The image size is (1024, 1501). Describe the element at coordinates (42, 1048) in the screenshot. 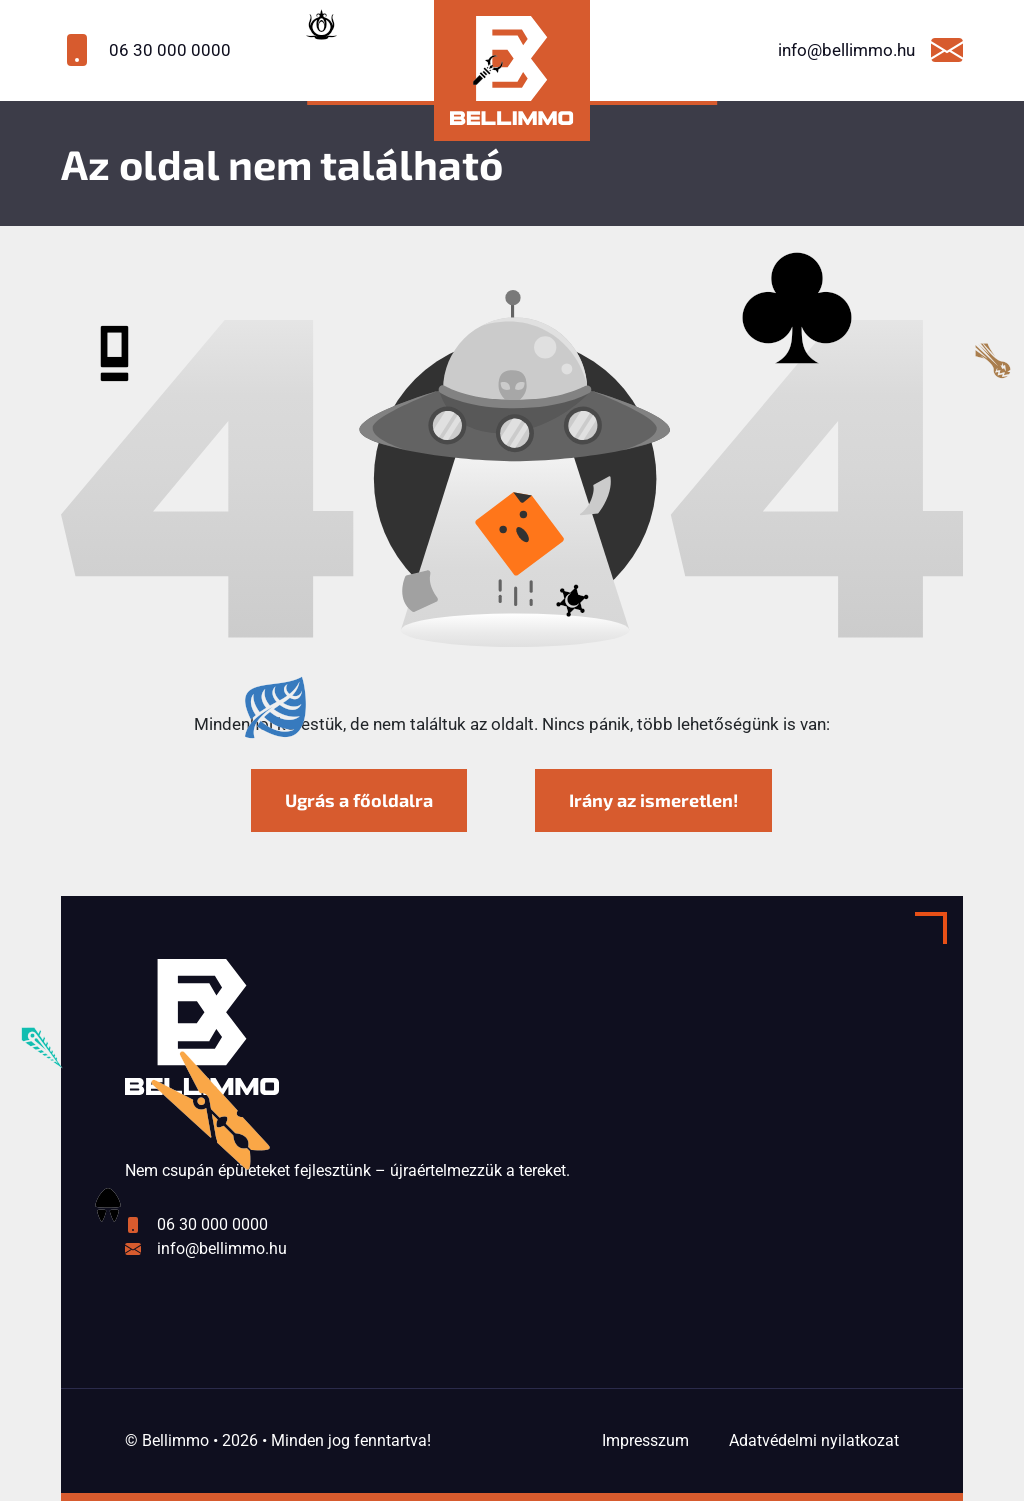

I see `activate drilling or boring tool` at that location.